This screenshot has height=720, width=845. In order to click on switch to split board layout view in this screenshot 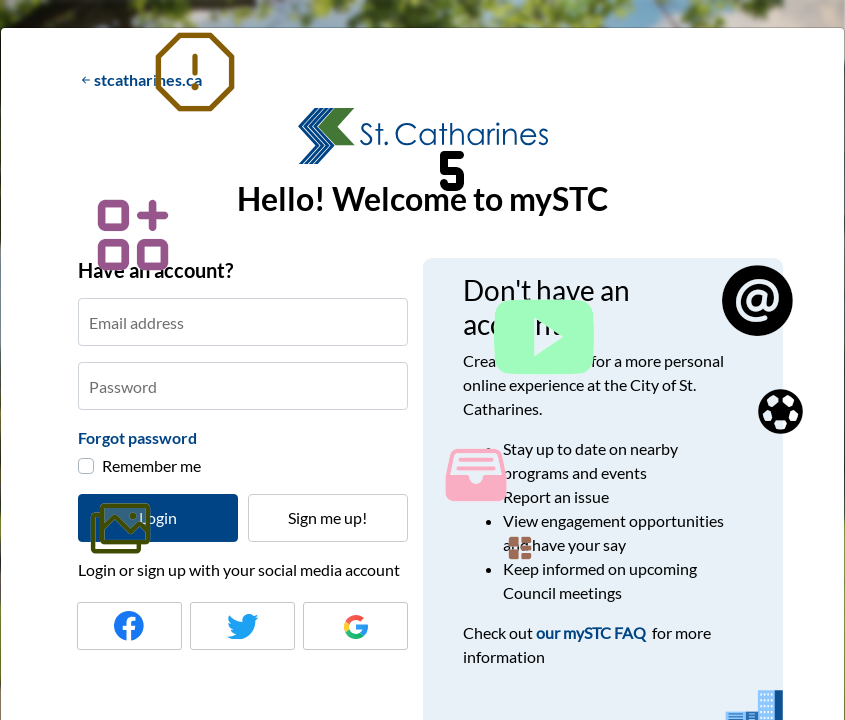, I will do `click(520, 548)`.